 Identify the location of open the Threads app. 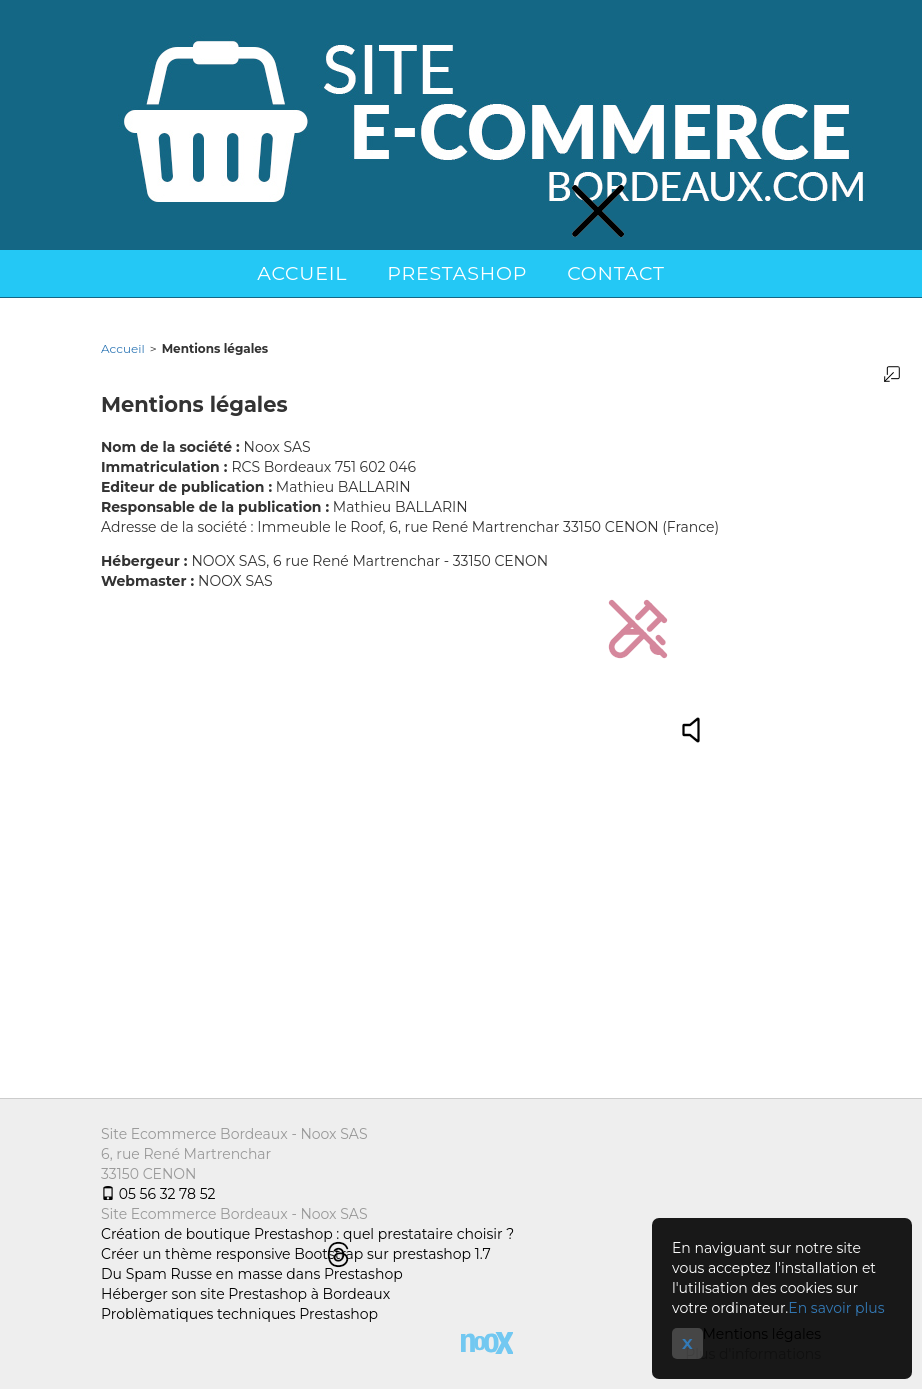
(338, 1254).